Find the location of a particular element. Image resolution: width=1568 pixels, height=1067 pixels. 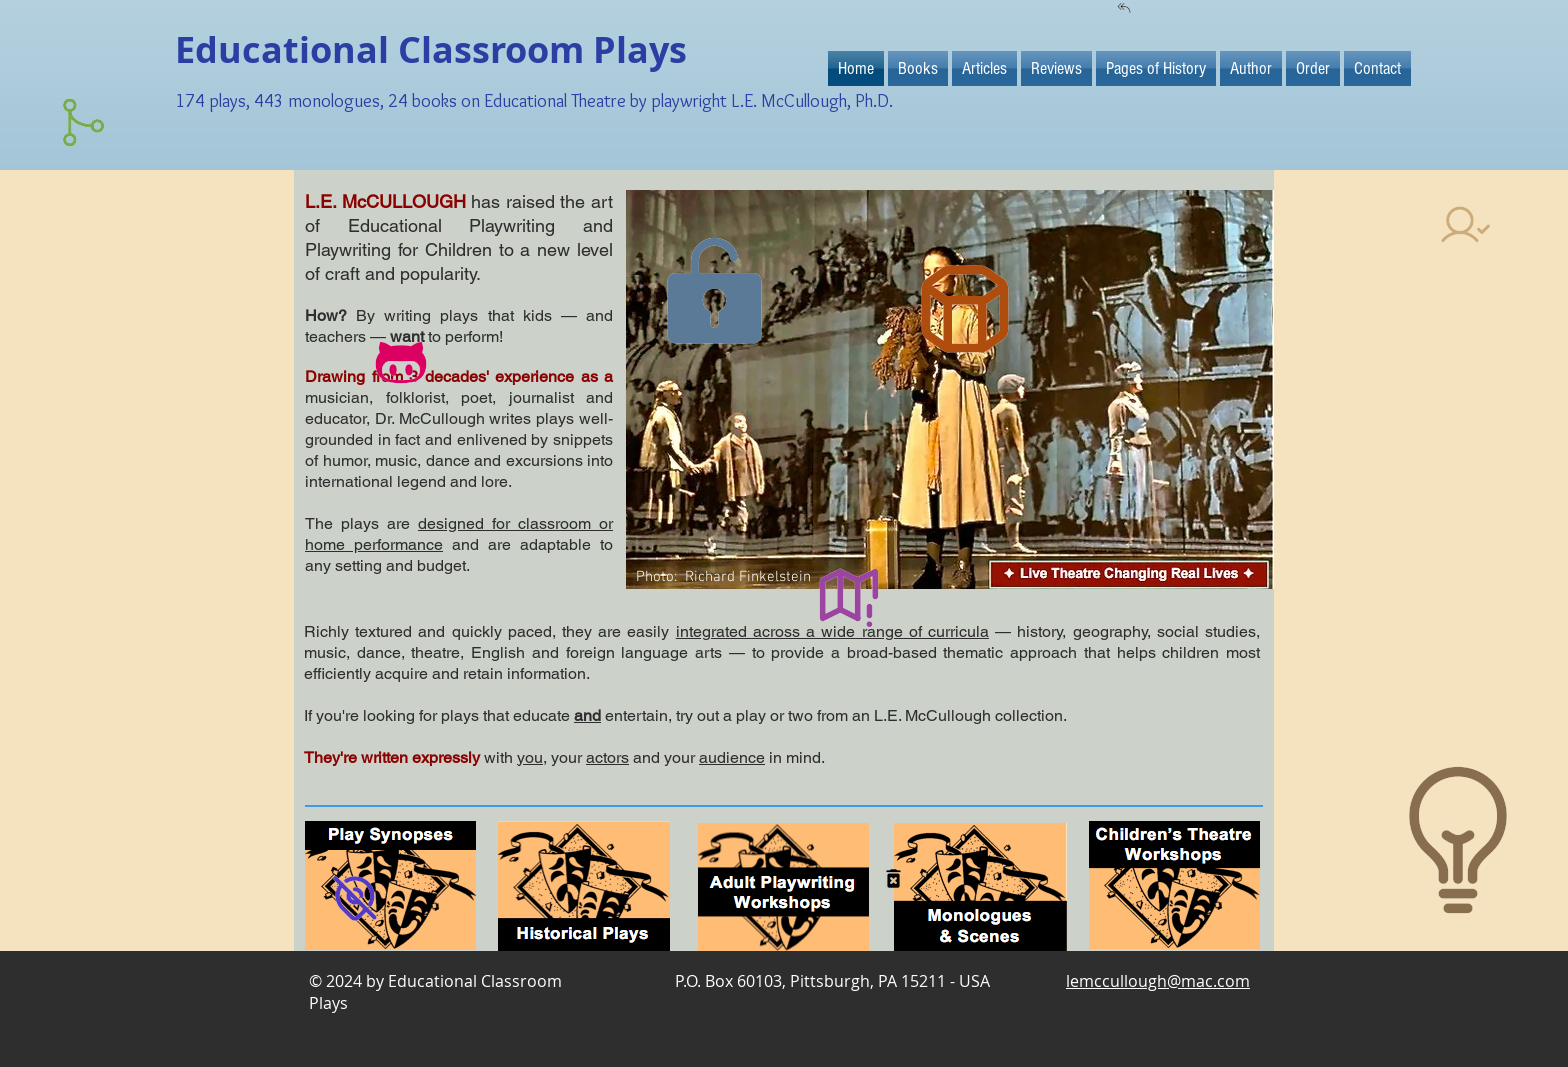

map error or issue detected is located at coordinates (849, 595).